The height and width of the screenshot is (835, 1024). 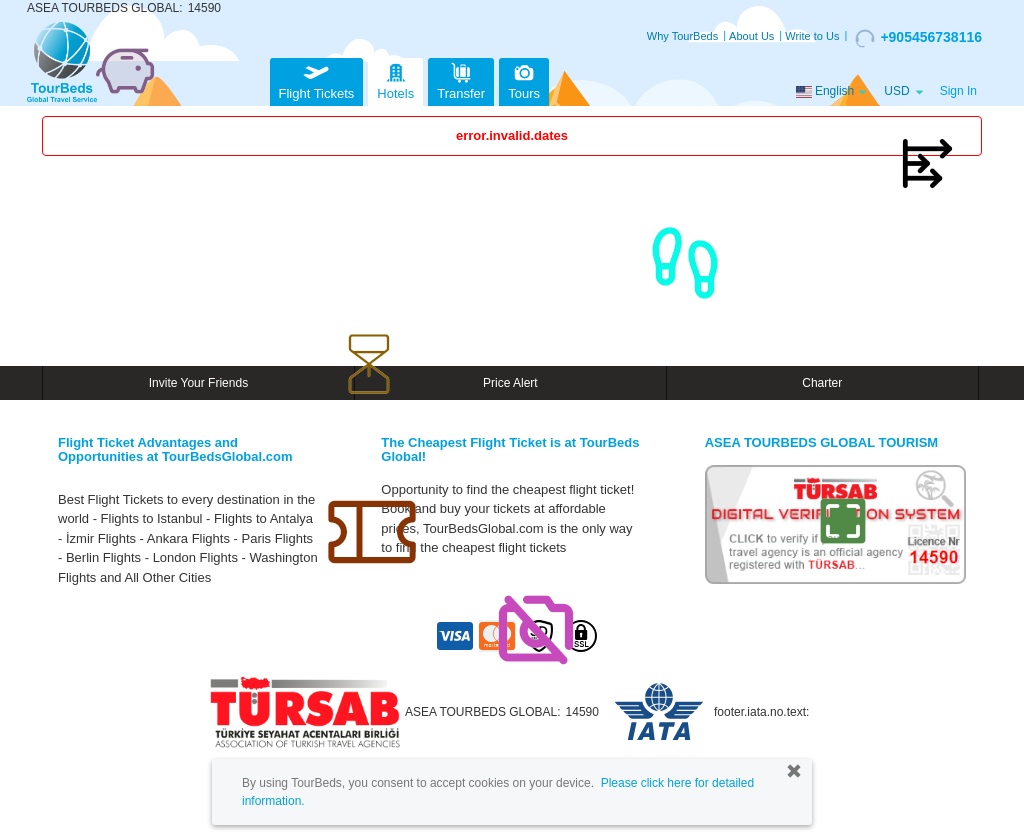 What do you see at coordinates (843, 521) in the screenshot?
I see `select or crop an area` at bounding box center [843, 521].